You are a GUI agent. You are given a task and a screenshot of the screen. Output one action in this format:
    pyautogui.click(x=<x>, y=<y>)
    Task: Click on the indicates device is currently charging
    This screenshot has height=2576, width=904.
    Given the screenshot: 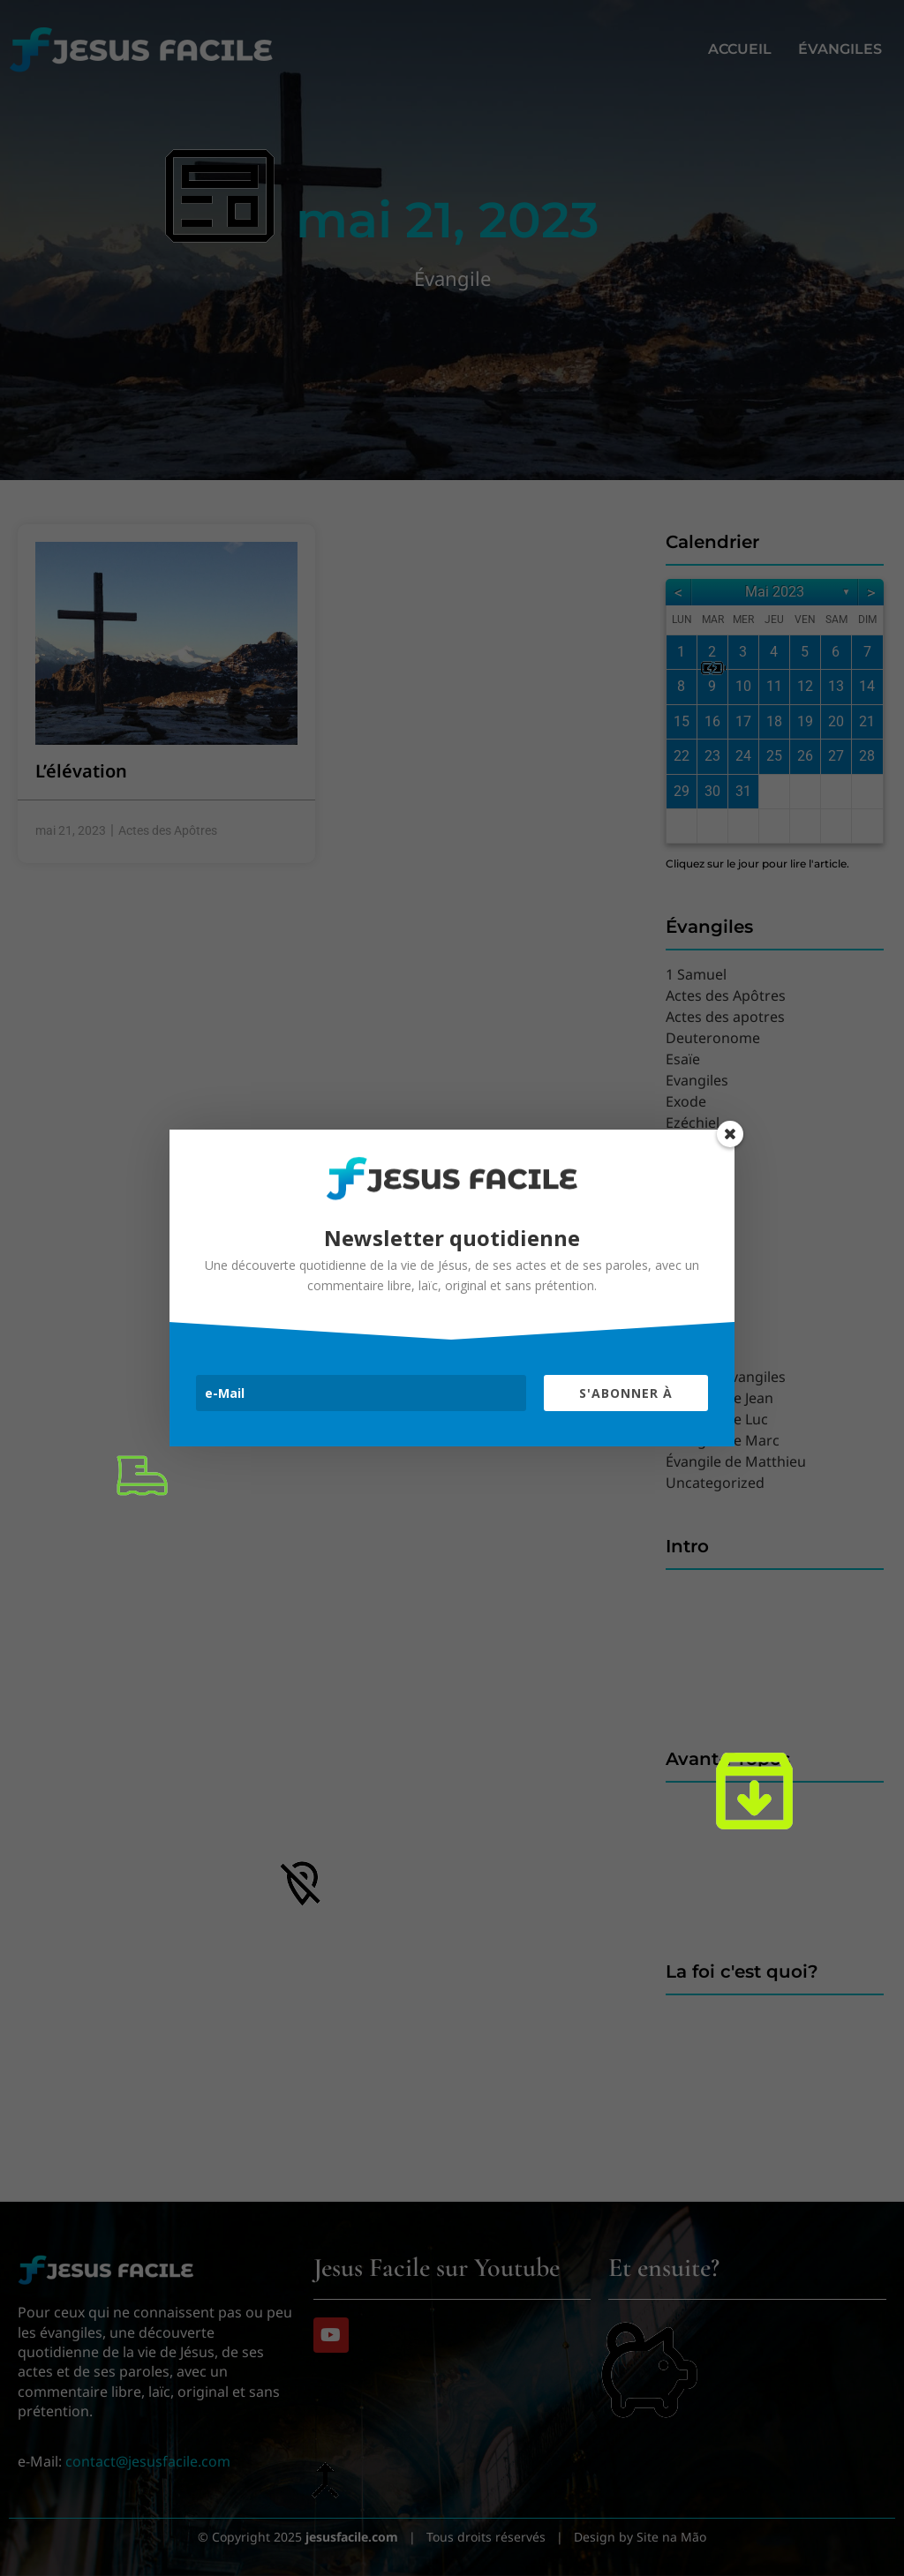 What is the action you would take?
    pyautogui.click(x=713, y=668)
    